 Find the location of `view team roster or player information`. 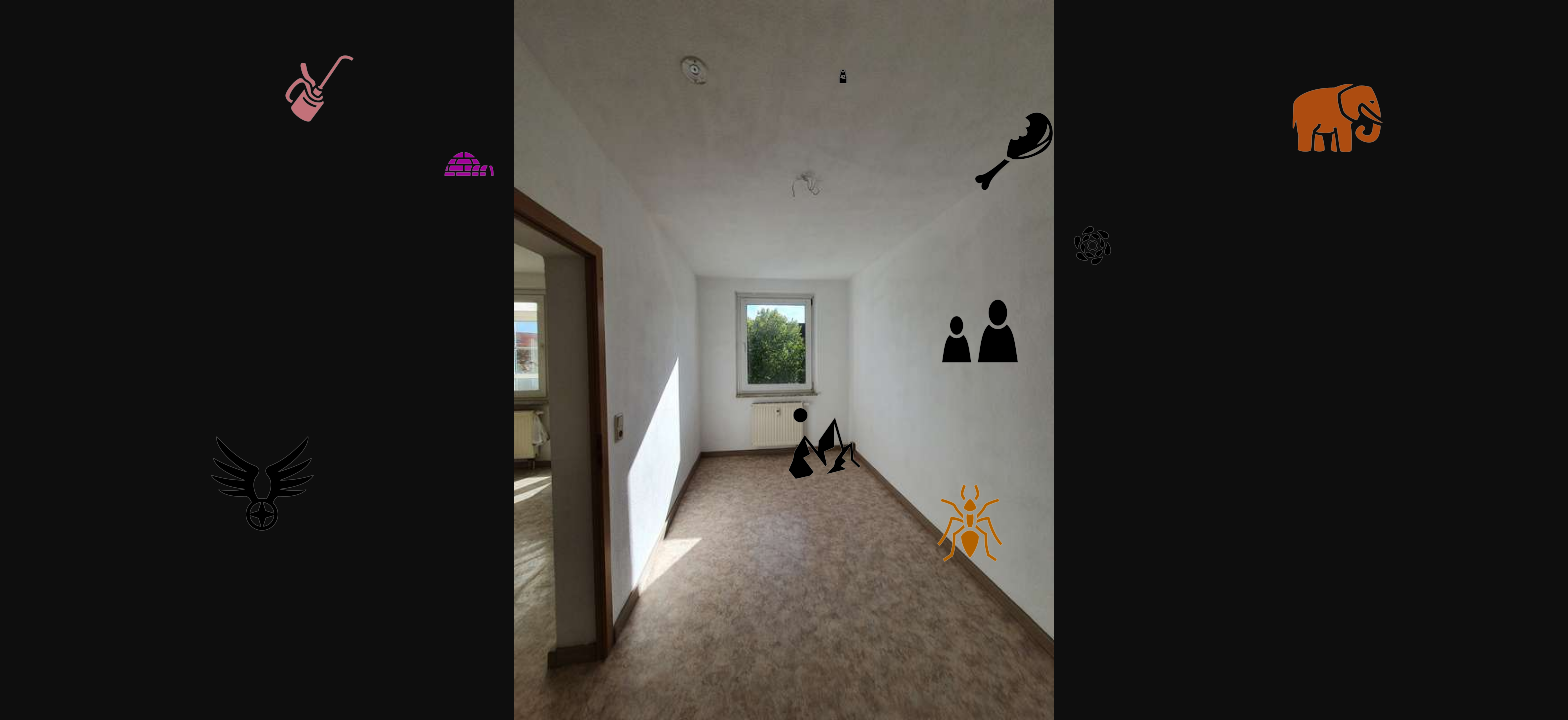

view team roster or player information is located at coordinates (843, 76).